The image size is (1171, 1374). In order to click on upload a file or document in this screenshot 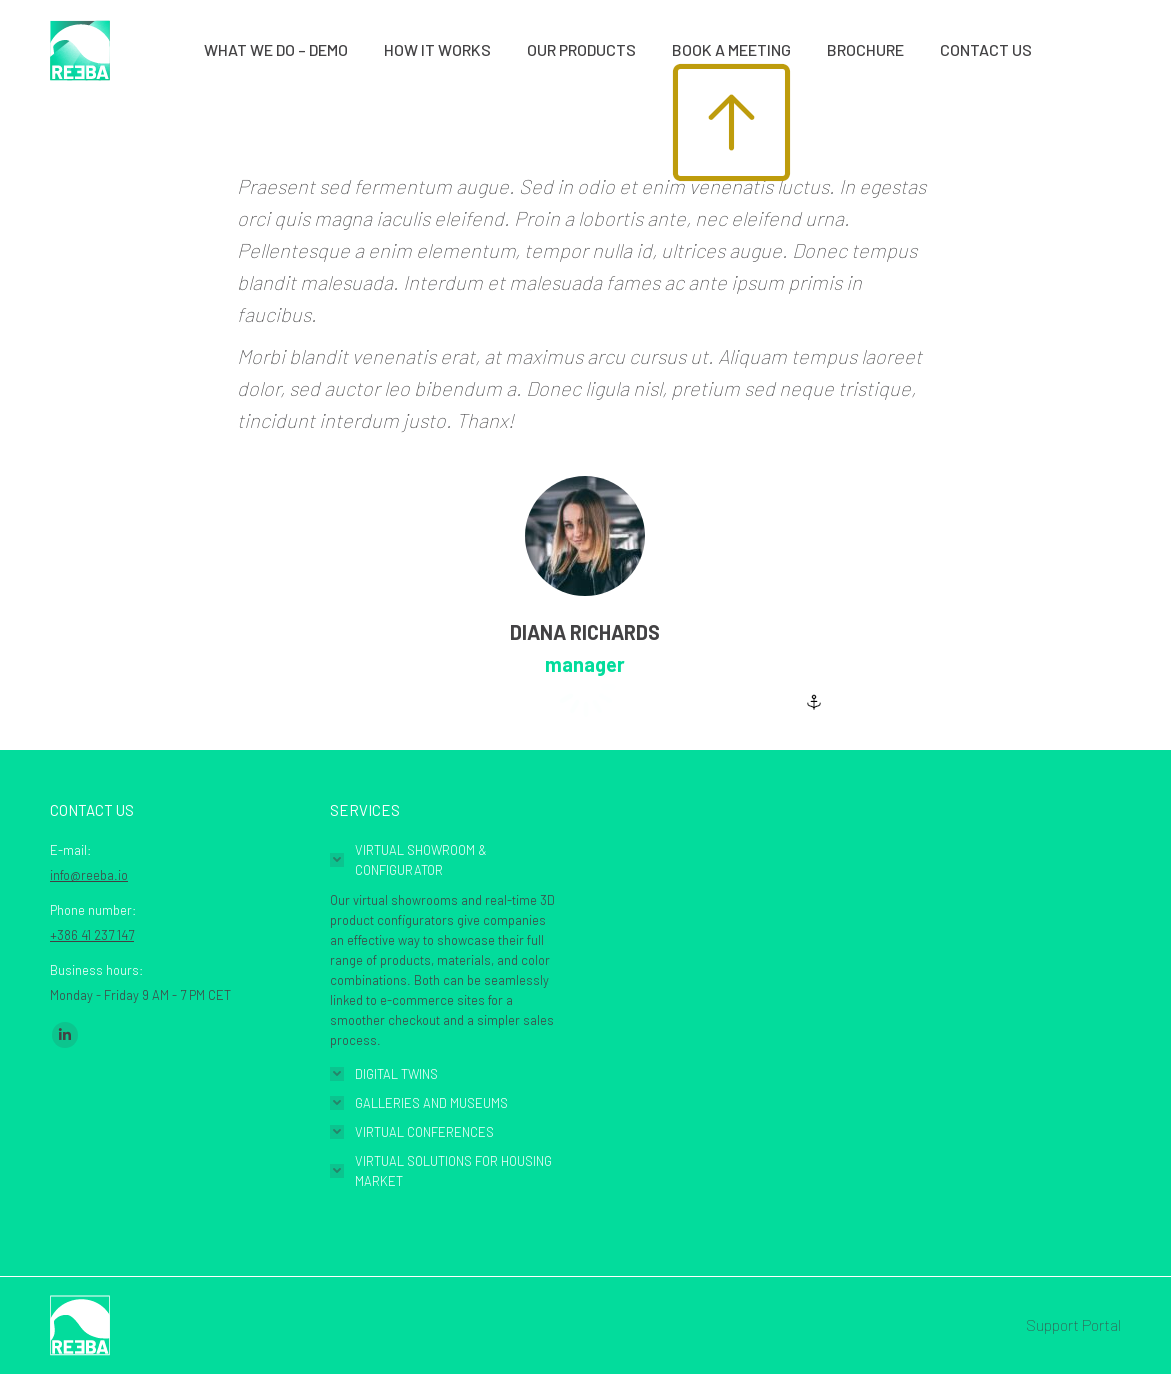, I will do `click(731, 122)`.